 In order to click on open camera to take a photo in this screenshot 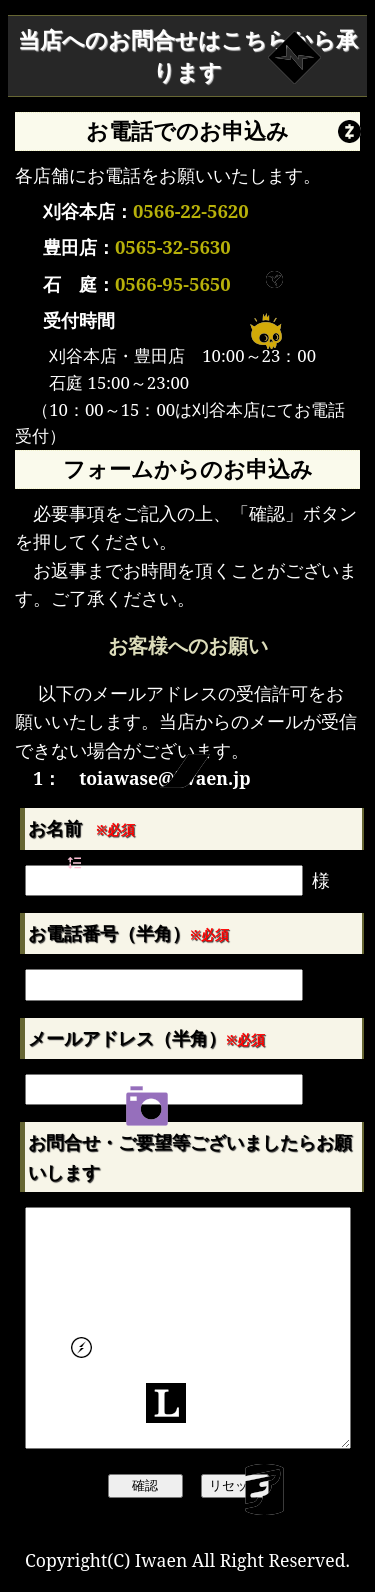, I will do `click(147, 1107)`.